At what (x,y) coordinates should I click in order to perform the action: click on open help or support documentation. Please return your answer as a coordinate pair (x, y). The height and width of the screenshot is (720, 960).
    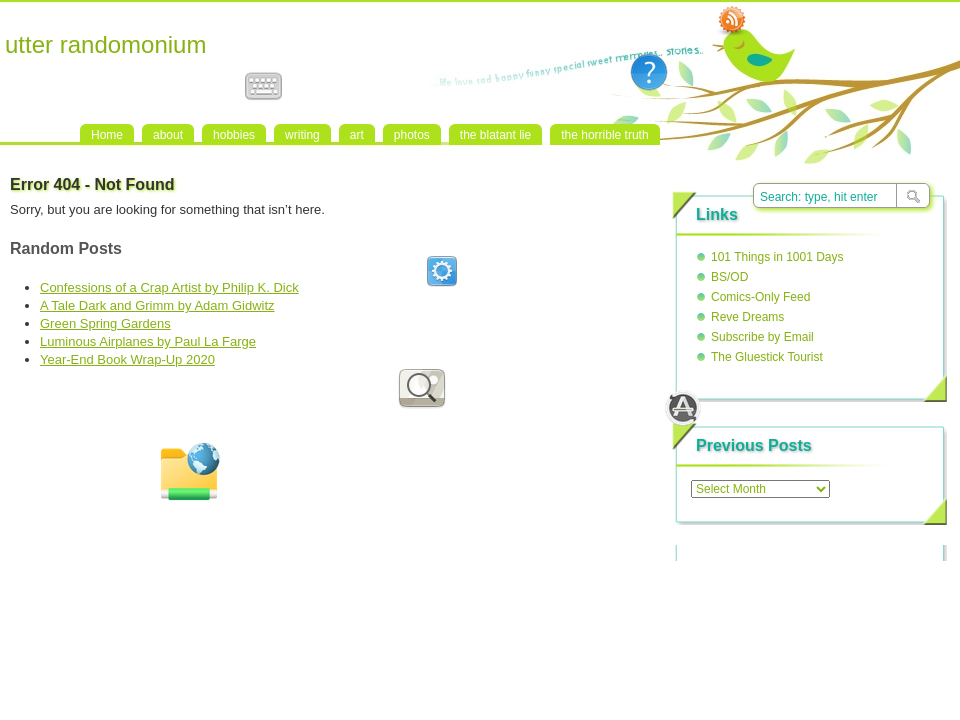
    Looking at the image, I should click on (649, 72).